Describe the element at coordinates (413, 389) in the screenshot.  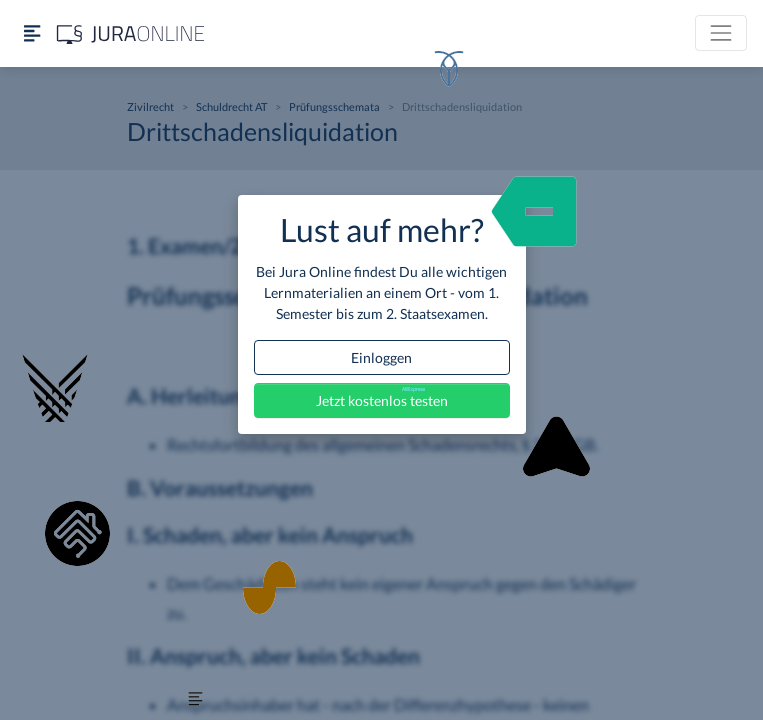
I see `open the AliExpress shopping app` at that location.